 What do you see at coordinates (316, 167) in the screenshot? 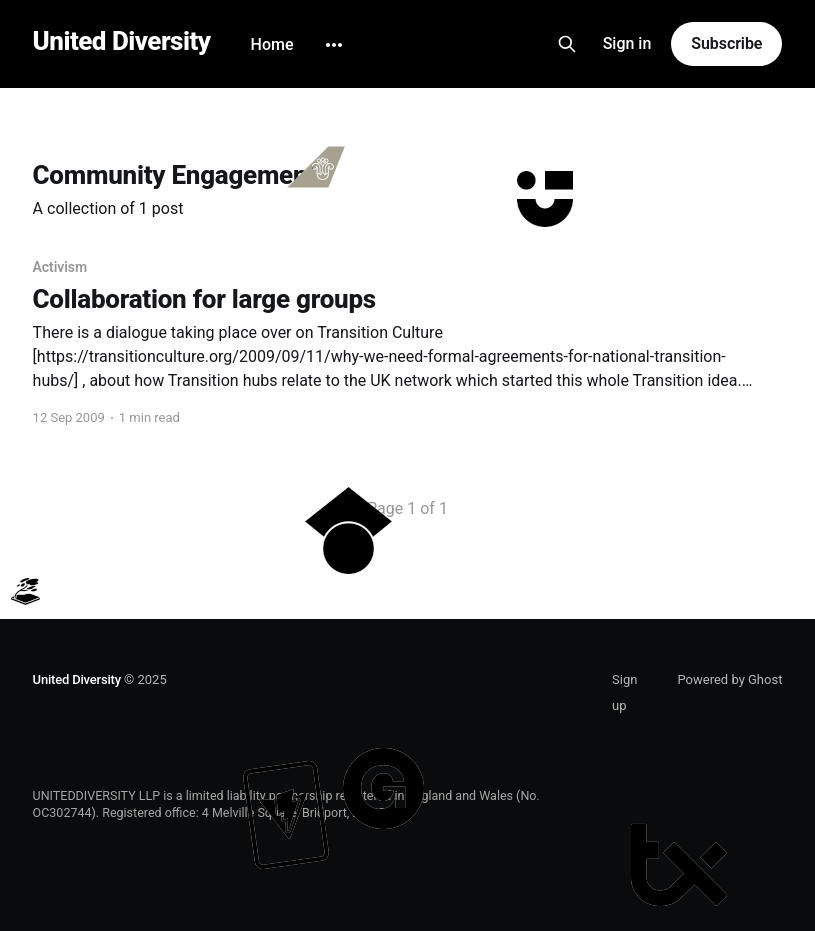
I see `China Southern Airlines logo` at bounding box center [316, 167].